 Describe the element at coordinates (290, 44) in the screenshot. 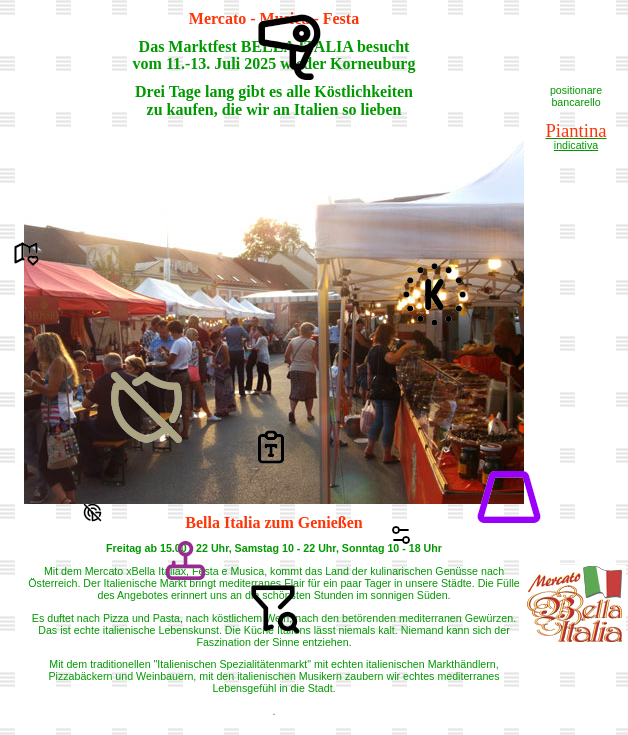

I see `access hair styling or grooming tools` at that location.